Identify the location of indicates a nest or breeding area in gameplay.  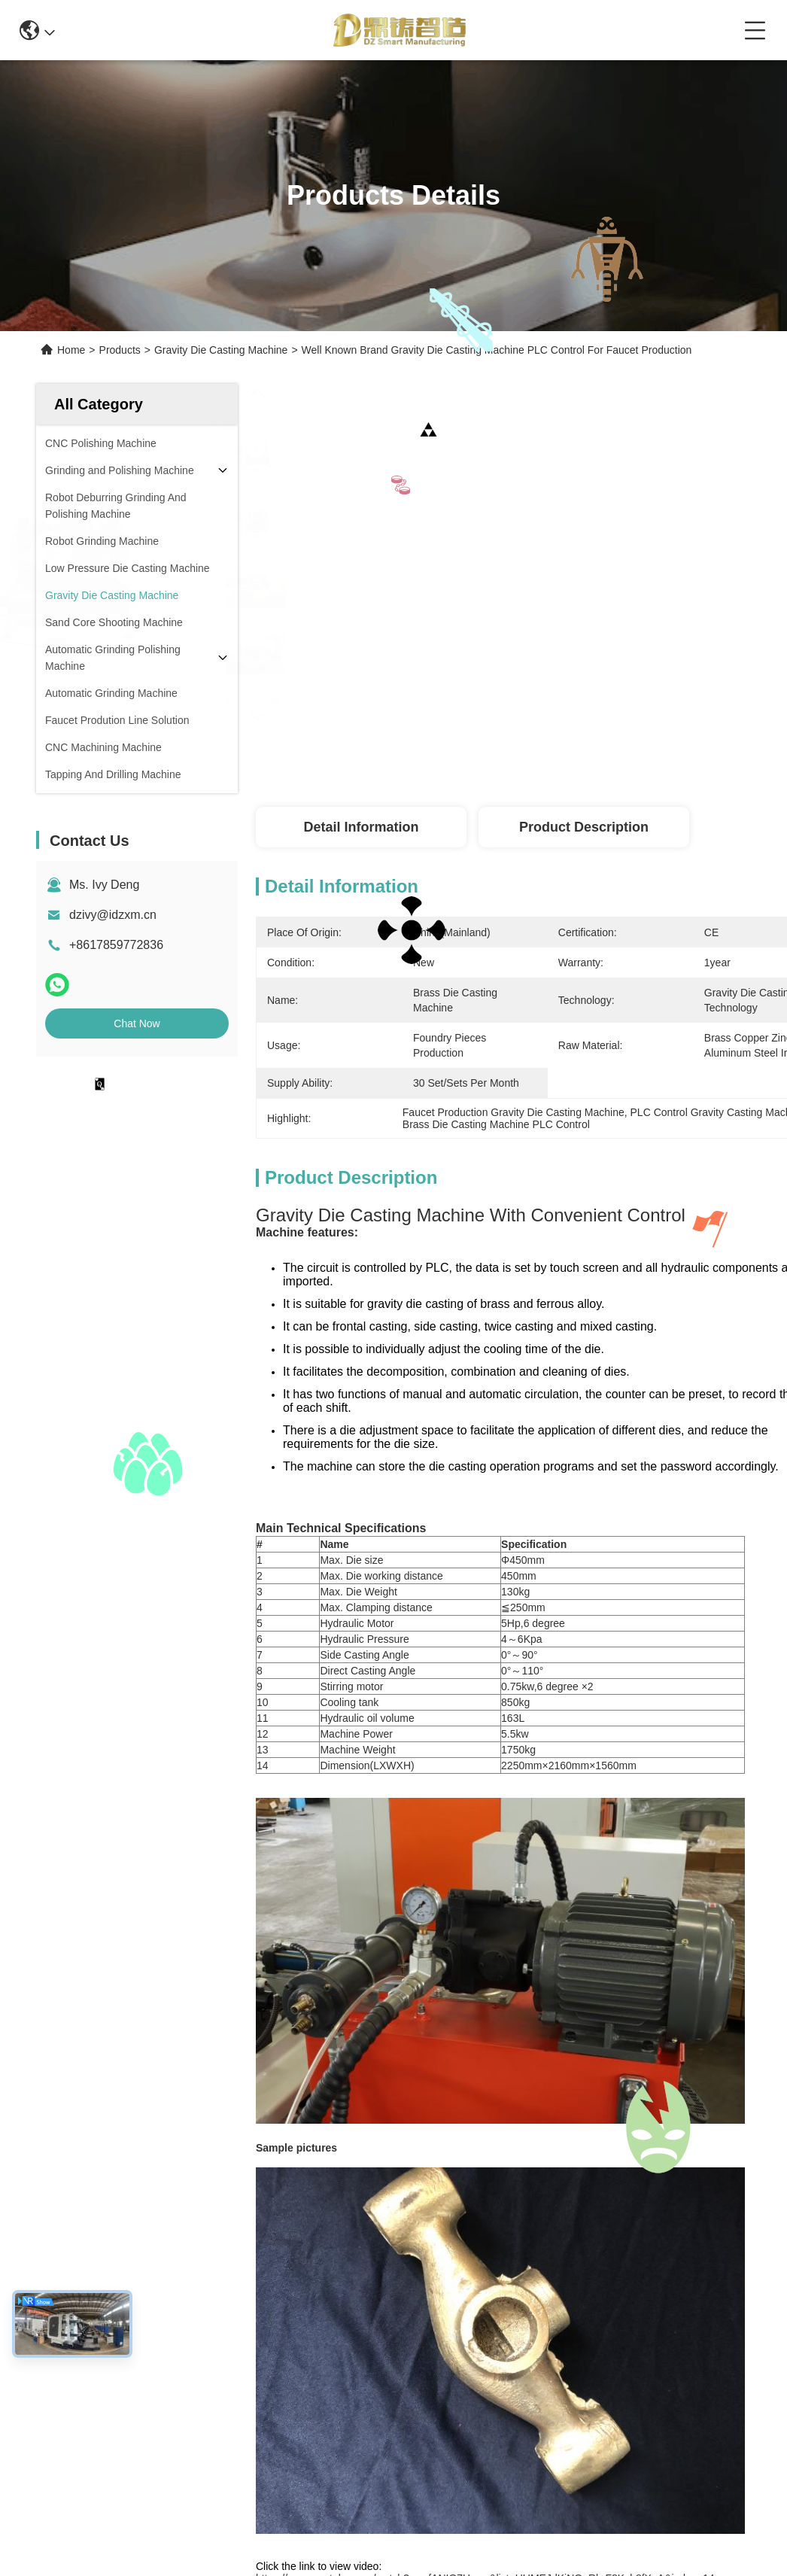
(147, 1464).